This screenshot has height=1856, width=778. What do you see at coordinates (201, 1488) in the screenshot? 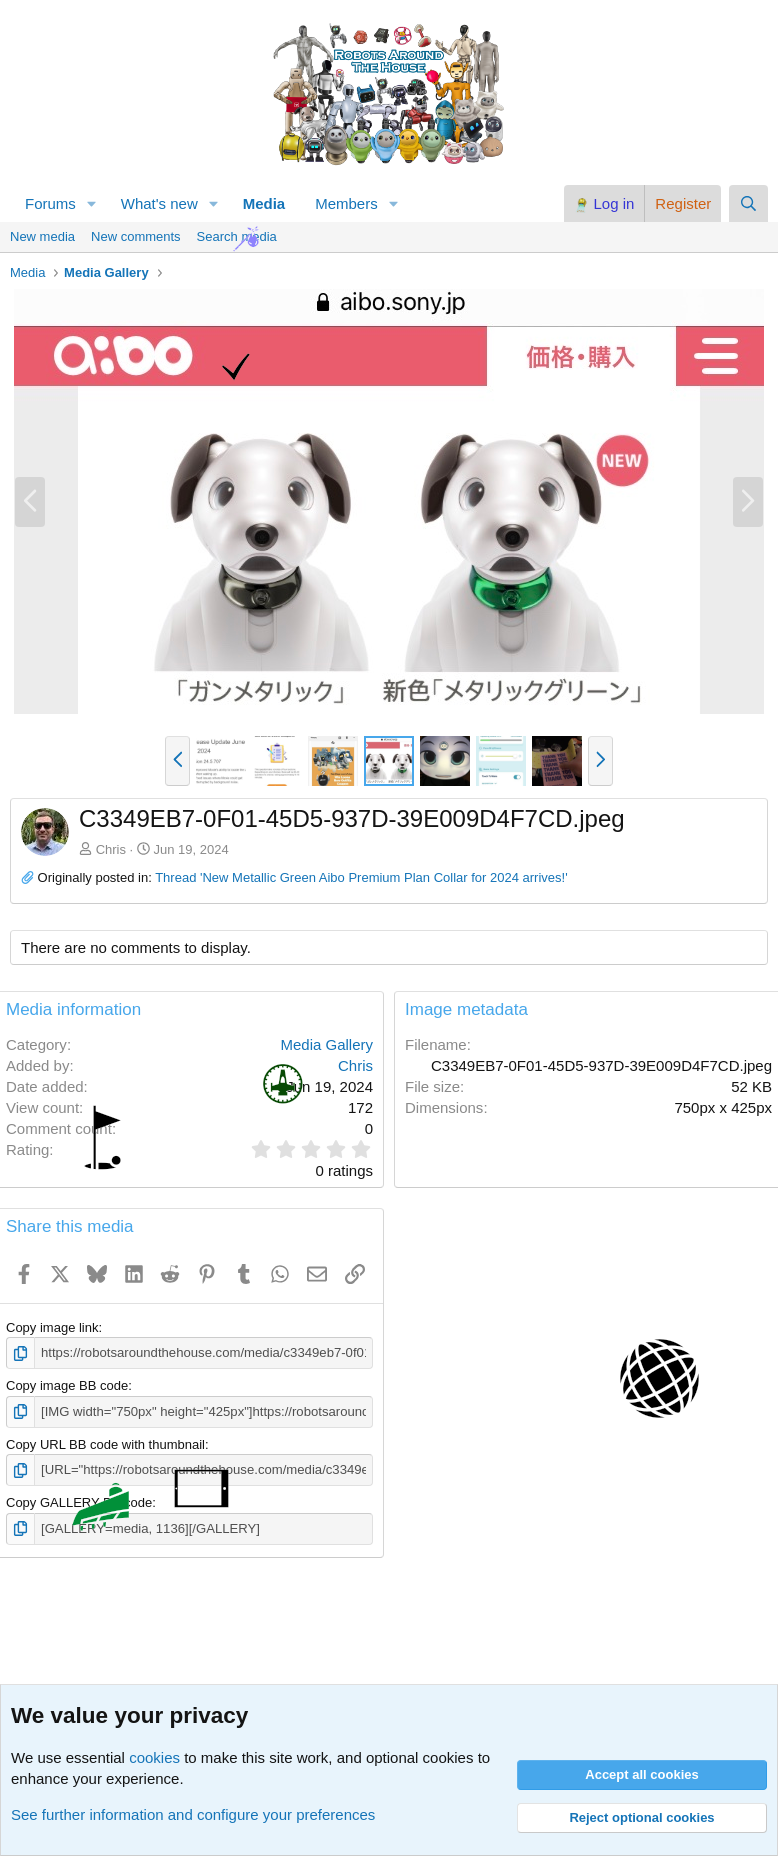
I see `switch to tablet view or layout` at bounding box center [201, 1488].